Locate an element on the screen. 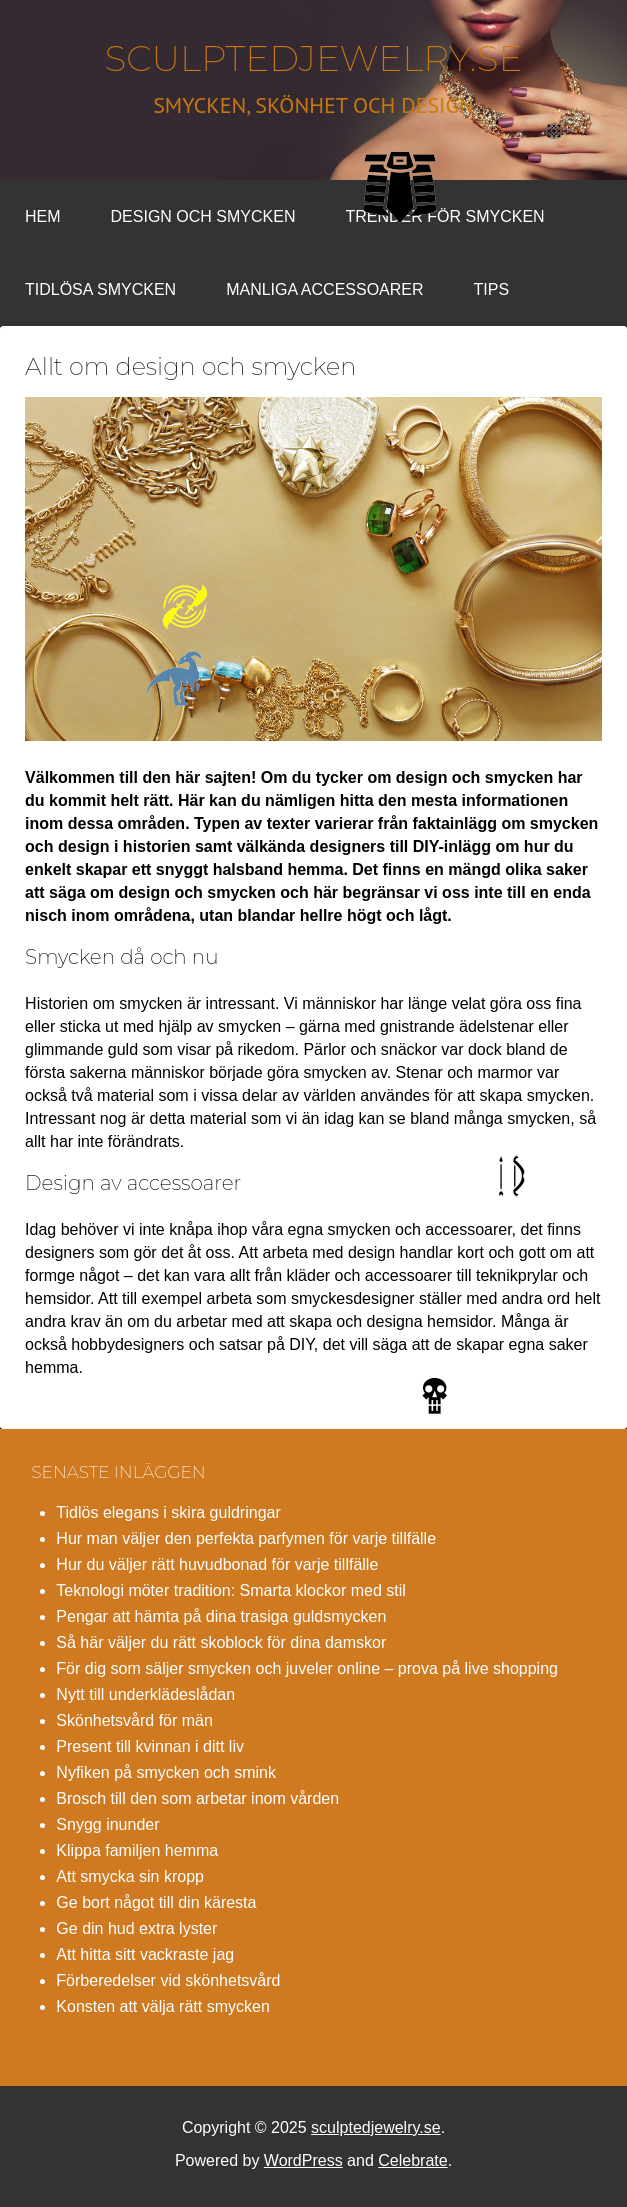 This screenshot has height=2207, width=627. select parasaurolophus dinosaur character is located at coordinates (174, 679).